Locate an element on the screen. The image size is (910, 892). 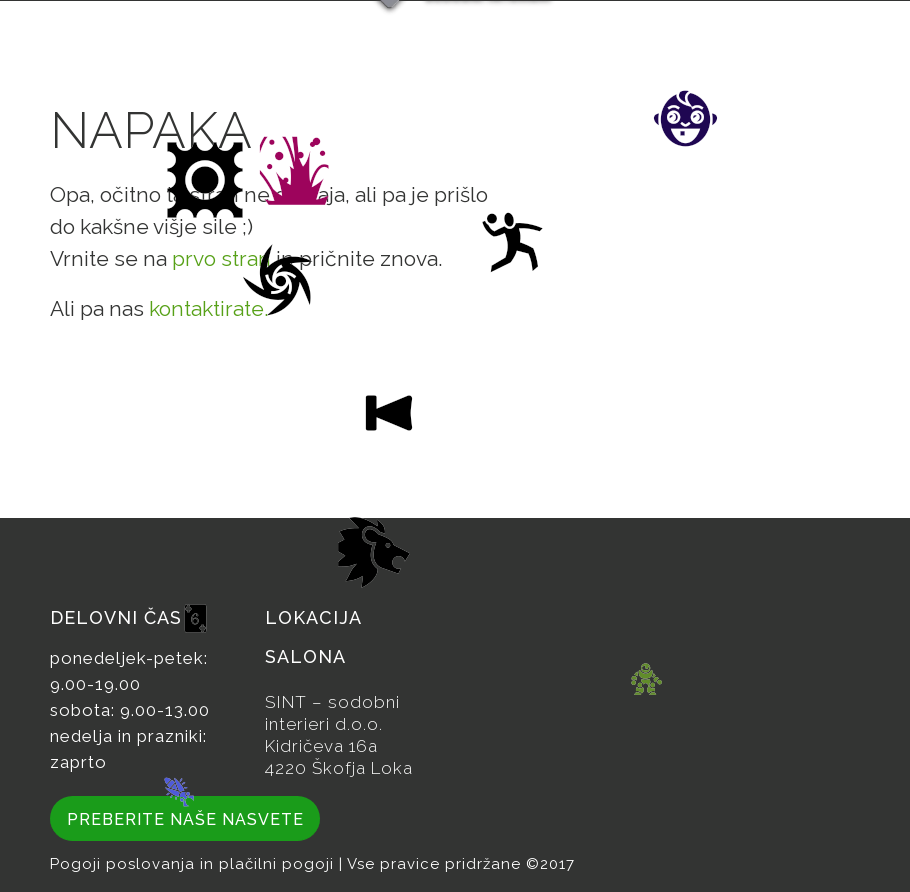
select astronaut or space character is located at coordinates (646, 679).